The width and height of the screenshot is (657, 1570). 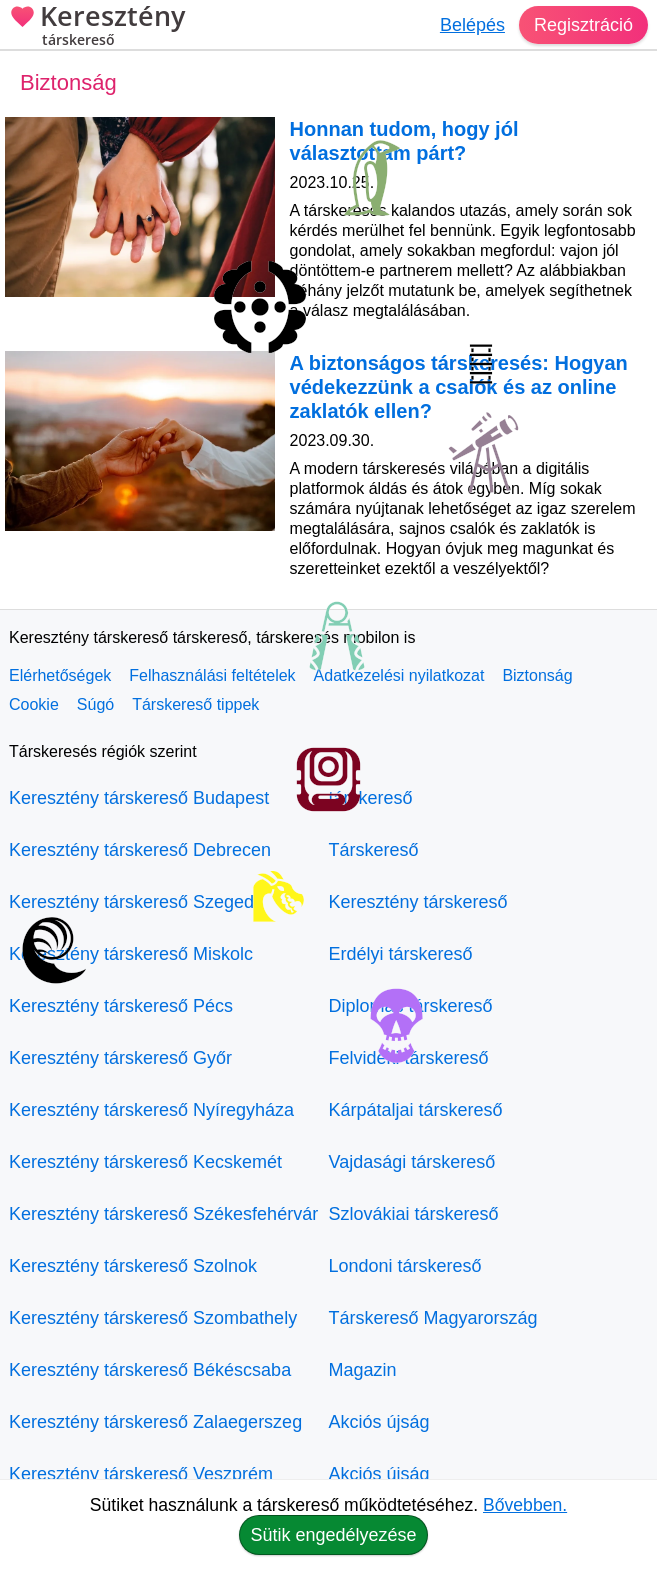 I want to click on access grip strength training exercises, so click(x=337, y=636).